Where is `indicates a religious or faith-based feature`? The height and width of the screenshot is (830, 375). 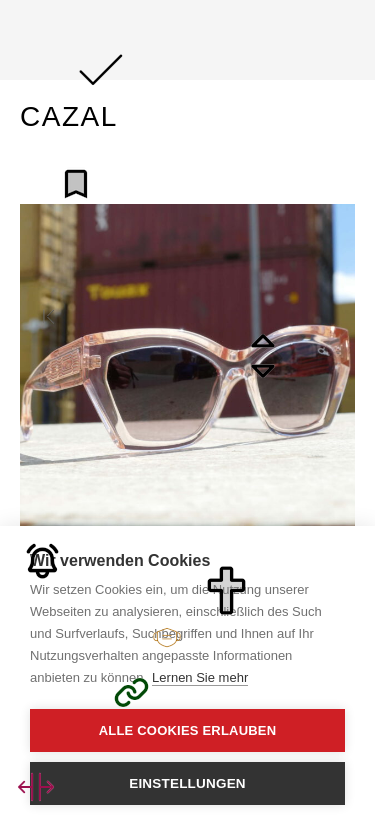 indicates a religious or faith-based feature is located at coordinates (226, 590).